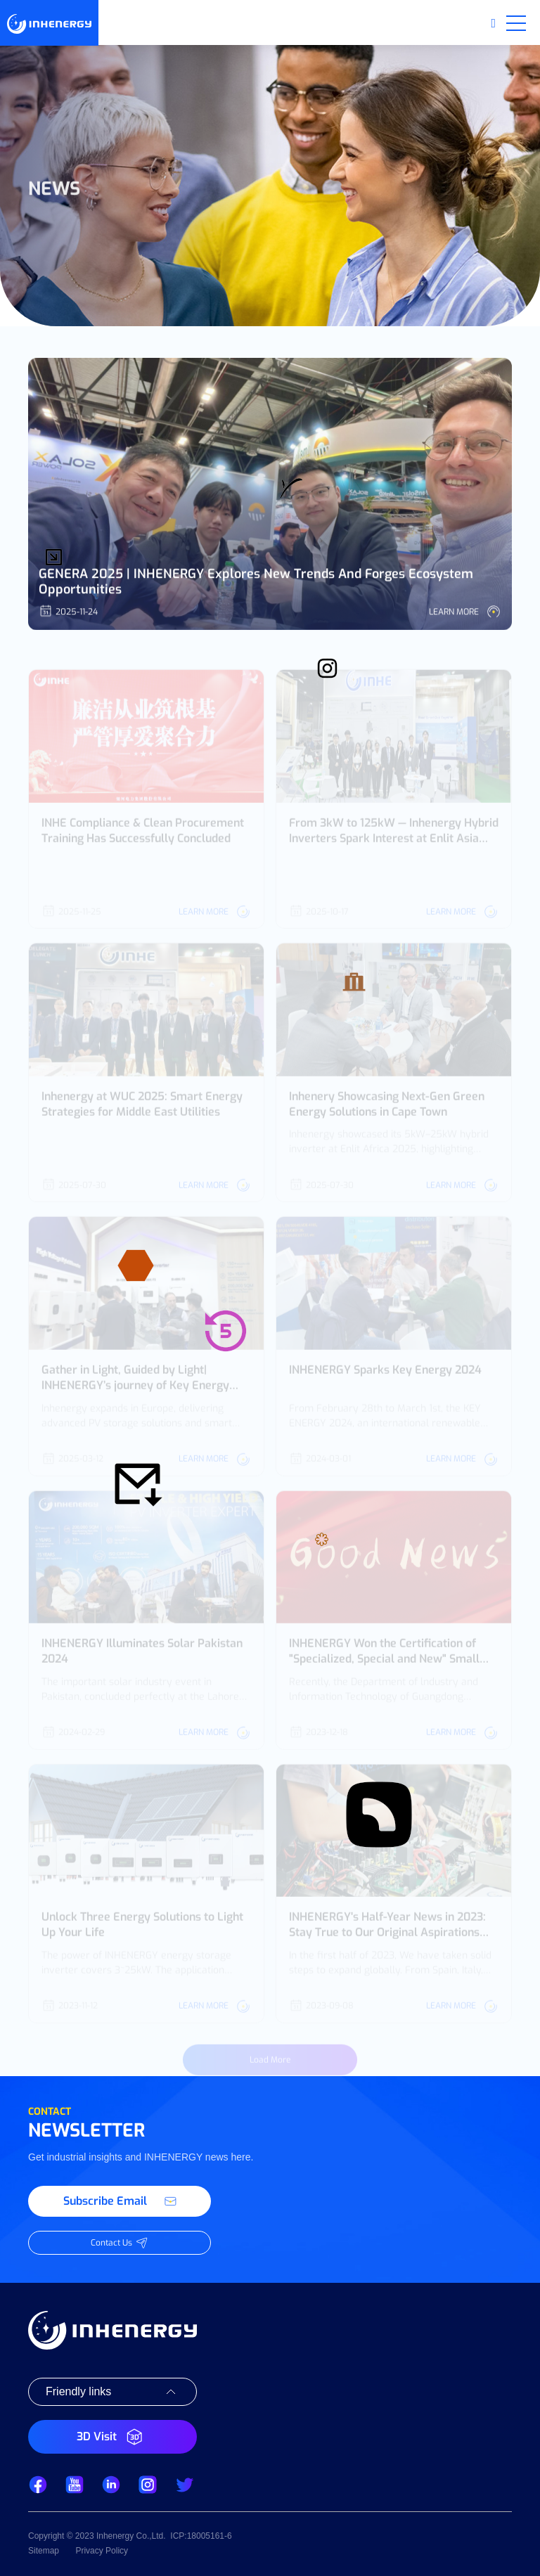 This screenshot has width=540, height=2576. I want to click on navigate to the next section below, so click(53, 557).